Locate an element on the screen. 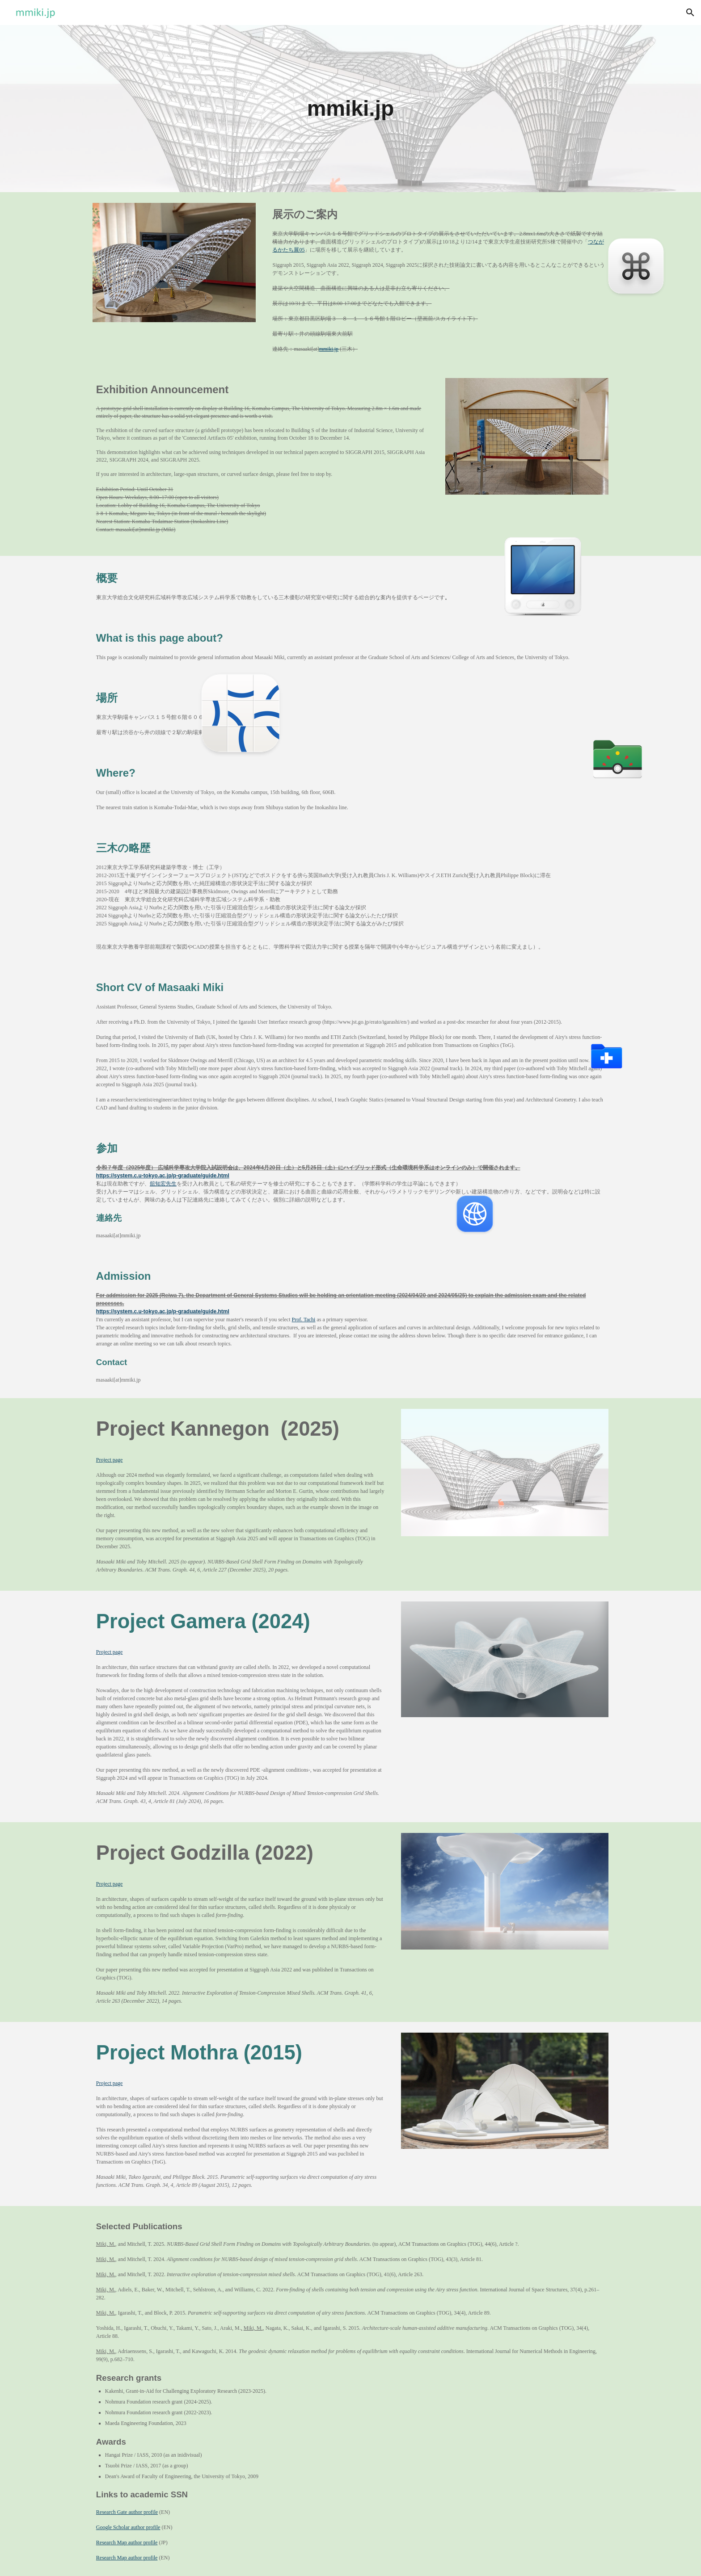 Image resolution: width=701 pixels, height=2576 pixels. open network settings and preferences is located at coordinates (475, 1214).